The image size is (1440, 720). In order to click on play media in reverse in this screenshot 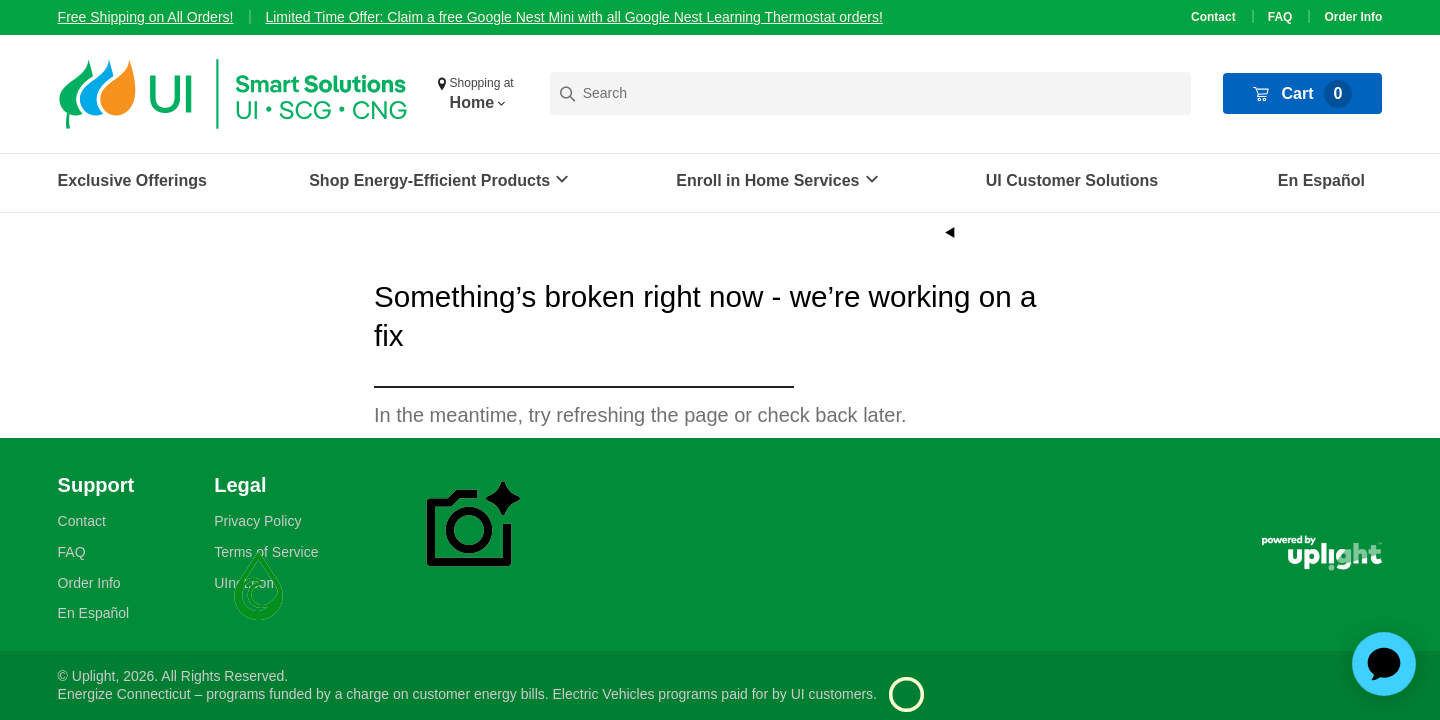, I will do `click(950, 232)`.